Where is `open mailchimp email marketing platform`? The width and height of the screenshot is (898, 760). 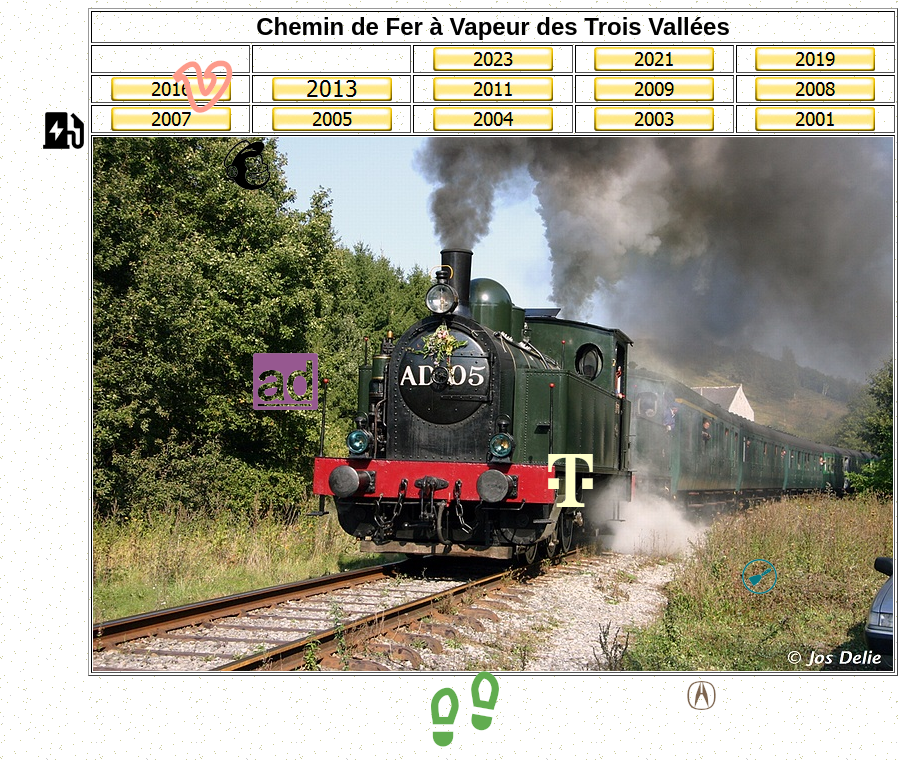 open mailchimp email marketing platform is located at coordinates (247, 165).